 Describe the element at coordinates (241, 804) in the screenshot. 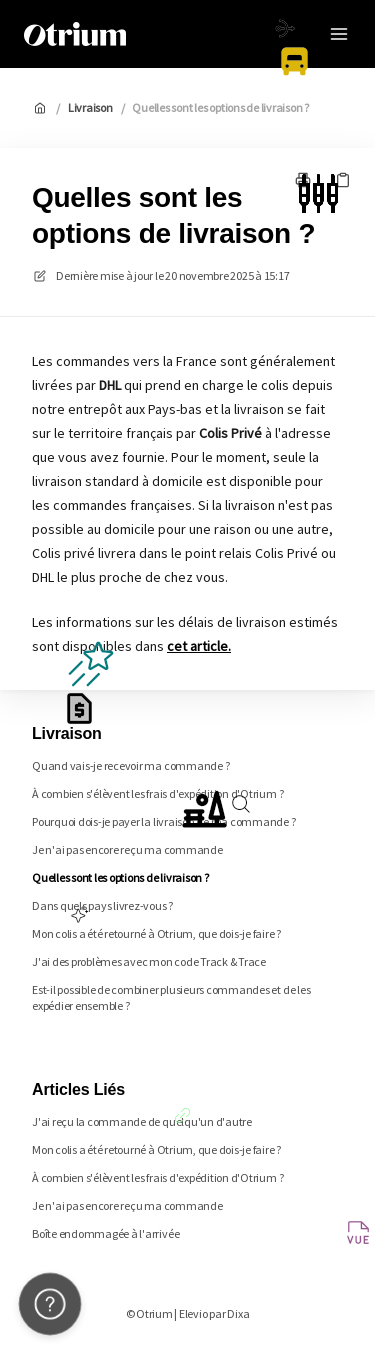

I see `search for content or items` at that location.